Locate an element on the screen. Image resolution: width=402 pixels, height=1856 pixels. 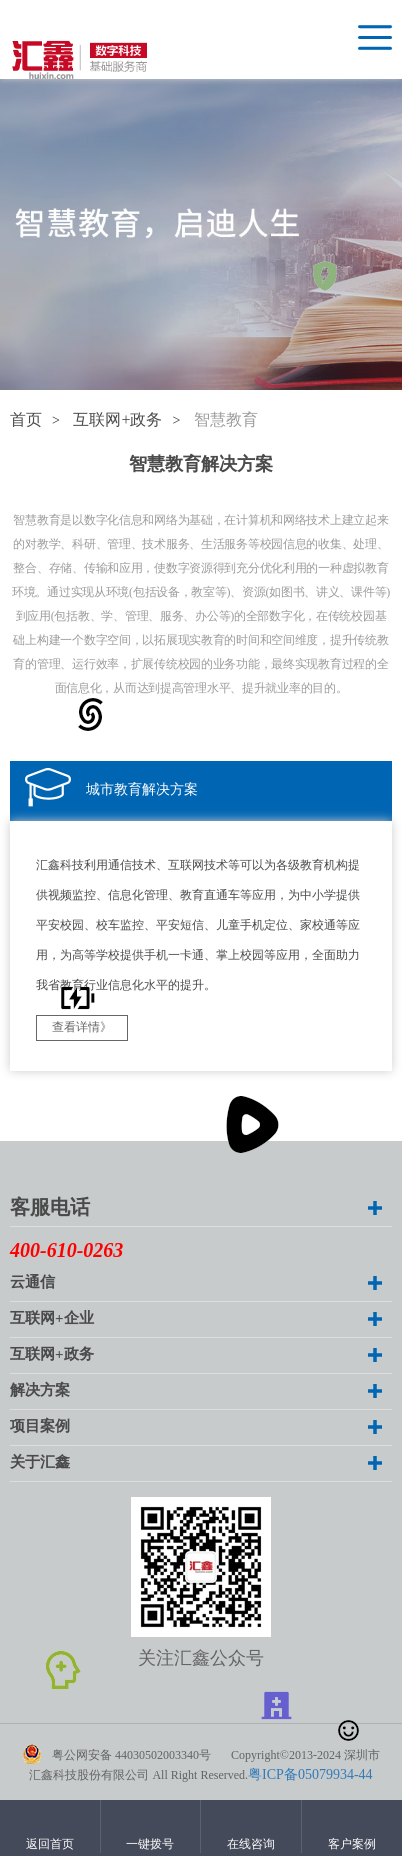
access mental health resources is located at coordinates (63, 1670).